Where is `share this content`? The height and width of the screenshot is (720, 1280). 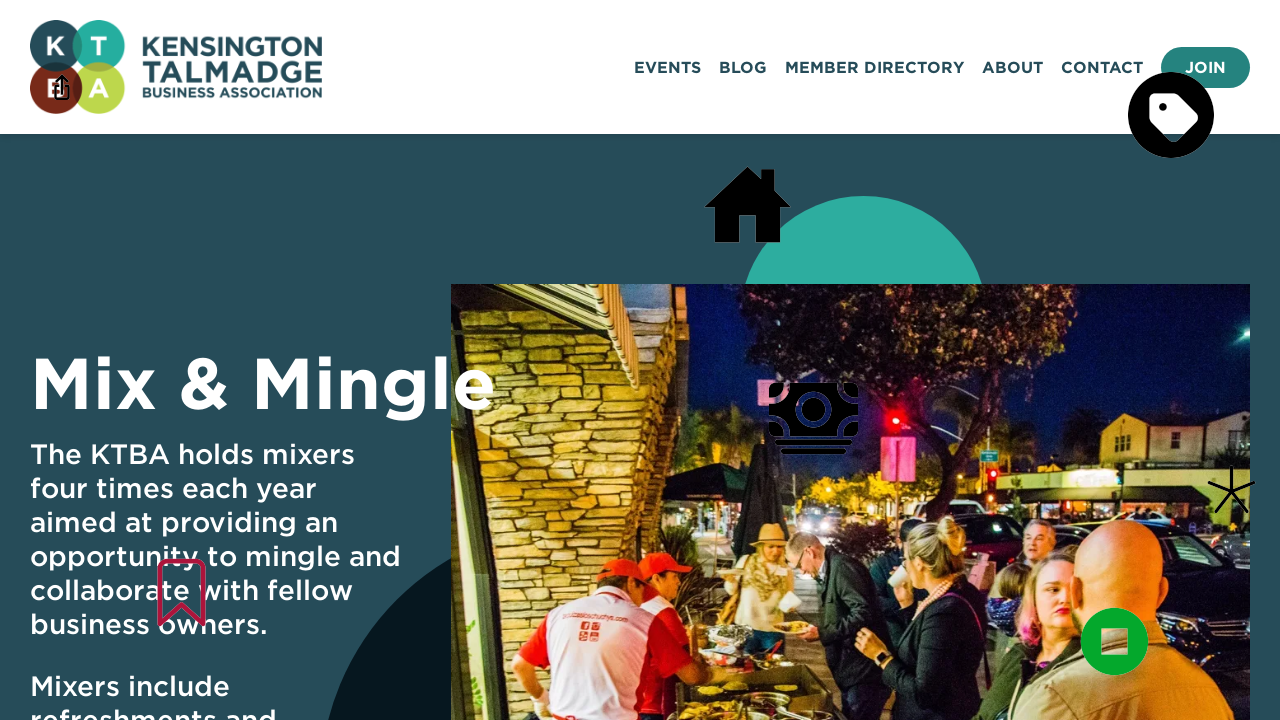
share this content is located at coordinates (62, 87).